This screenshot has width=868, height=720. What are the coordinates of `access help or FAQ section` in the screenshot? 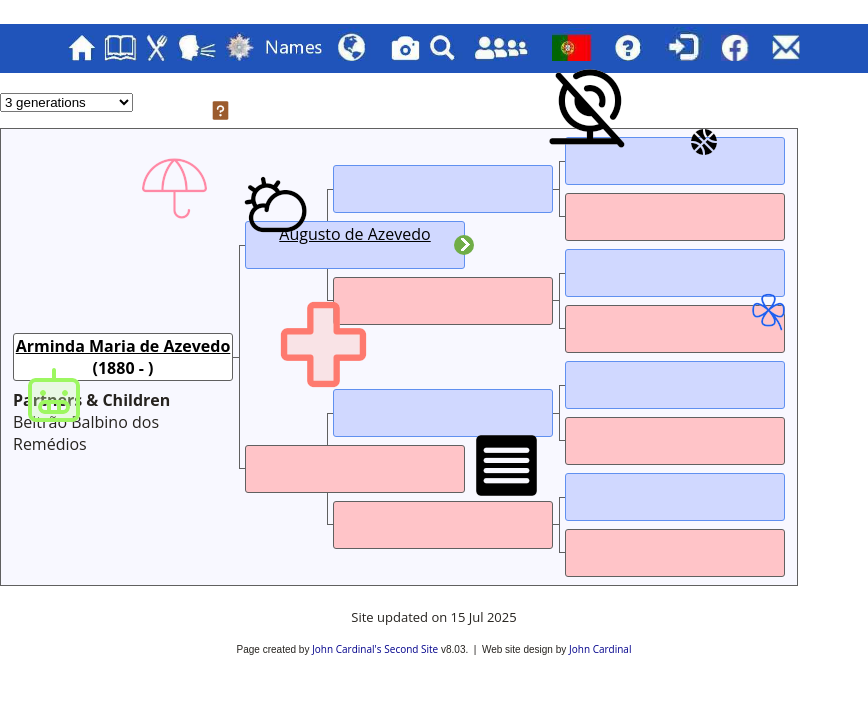 It's located at (220, 110).